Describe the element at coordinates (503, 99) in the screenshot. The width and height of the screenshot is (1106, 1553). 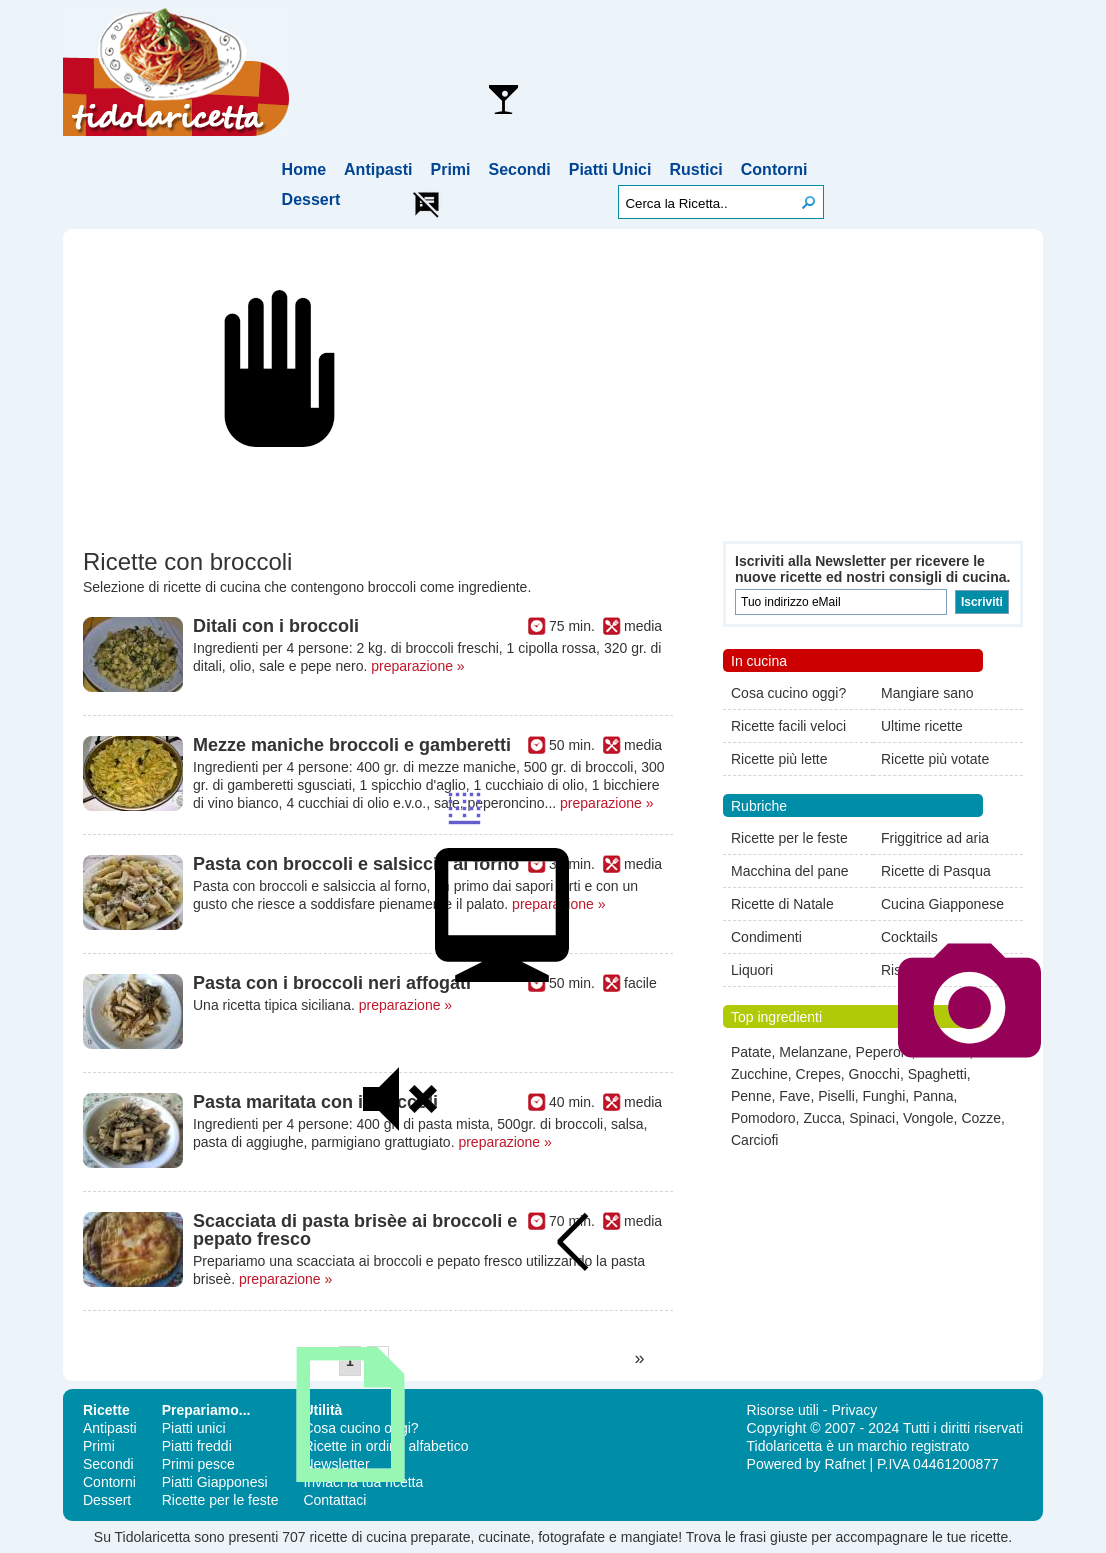
I see `view drink menu or beverage options` at that location.